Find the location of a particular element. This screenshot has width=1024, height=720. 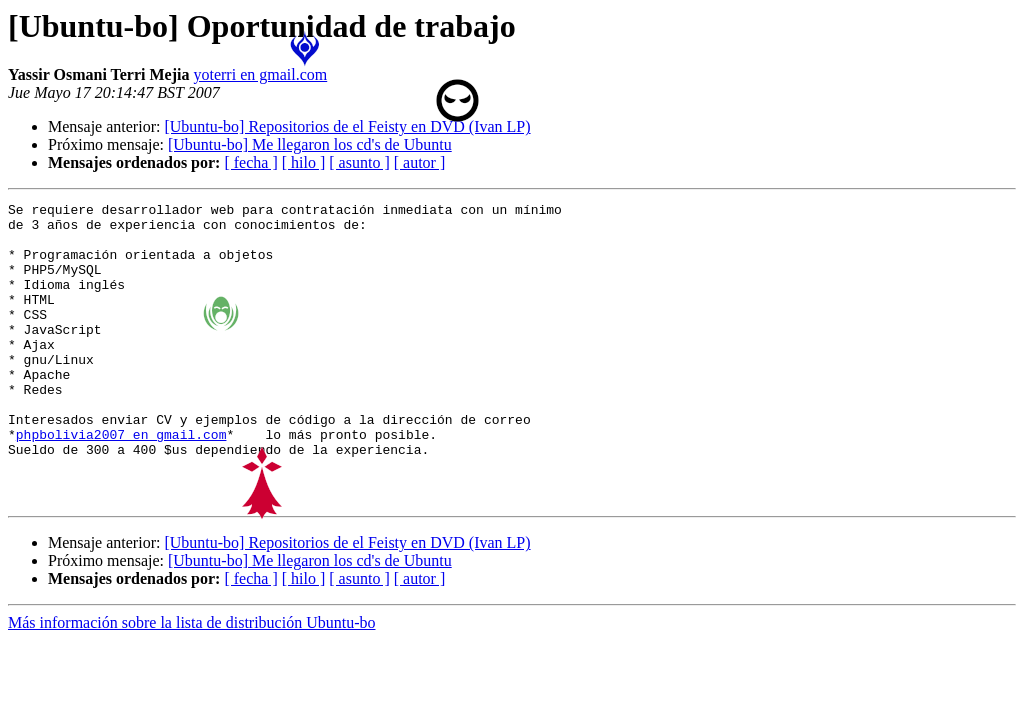

send a voice message or shout is located at coordinates (221, 313).